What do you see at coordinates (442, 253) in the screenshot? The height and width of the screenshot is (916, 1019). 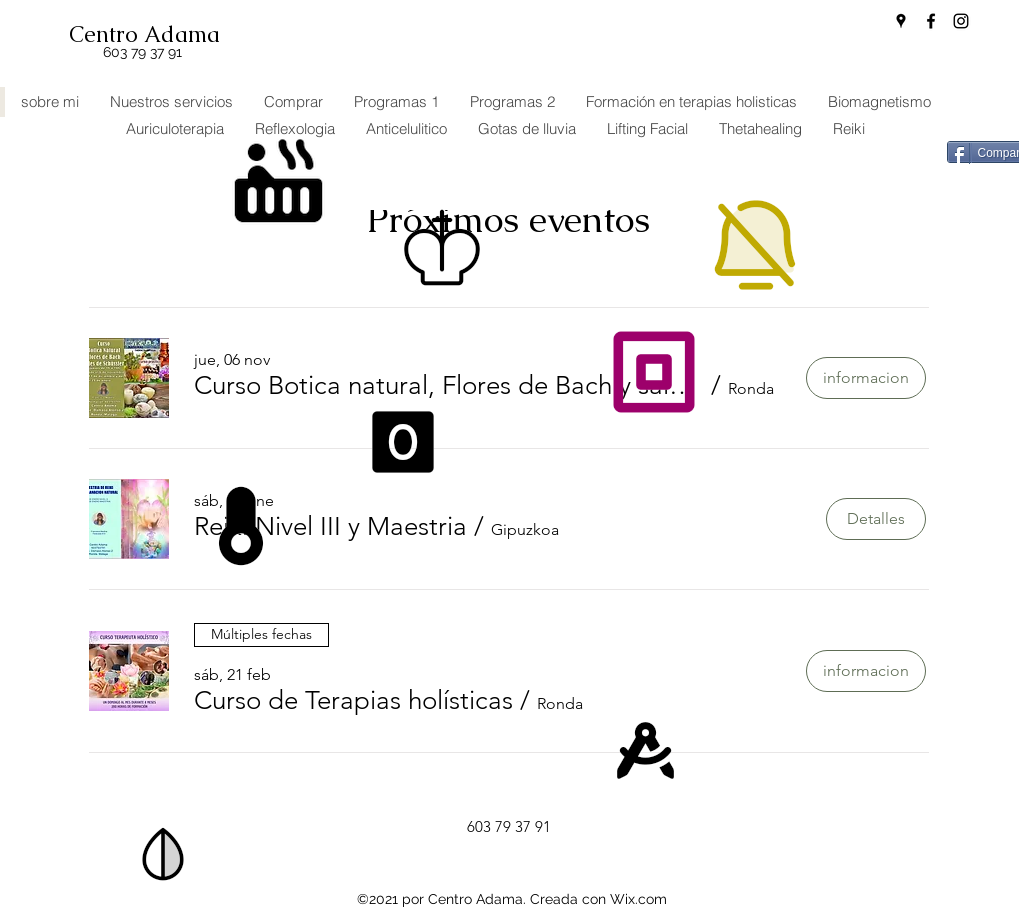 I see `indicates premium or royal status` at bounding box center [442, 253].